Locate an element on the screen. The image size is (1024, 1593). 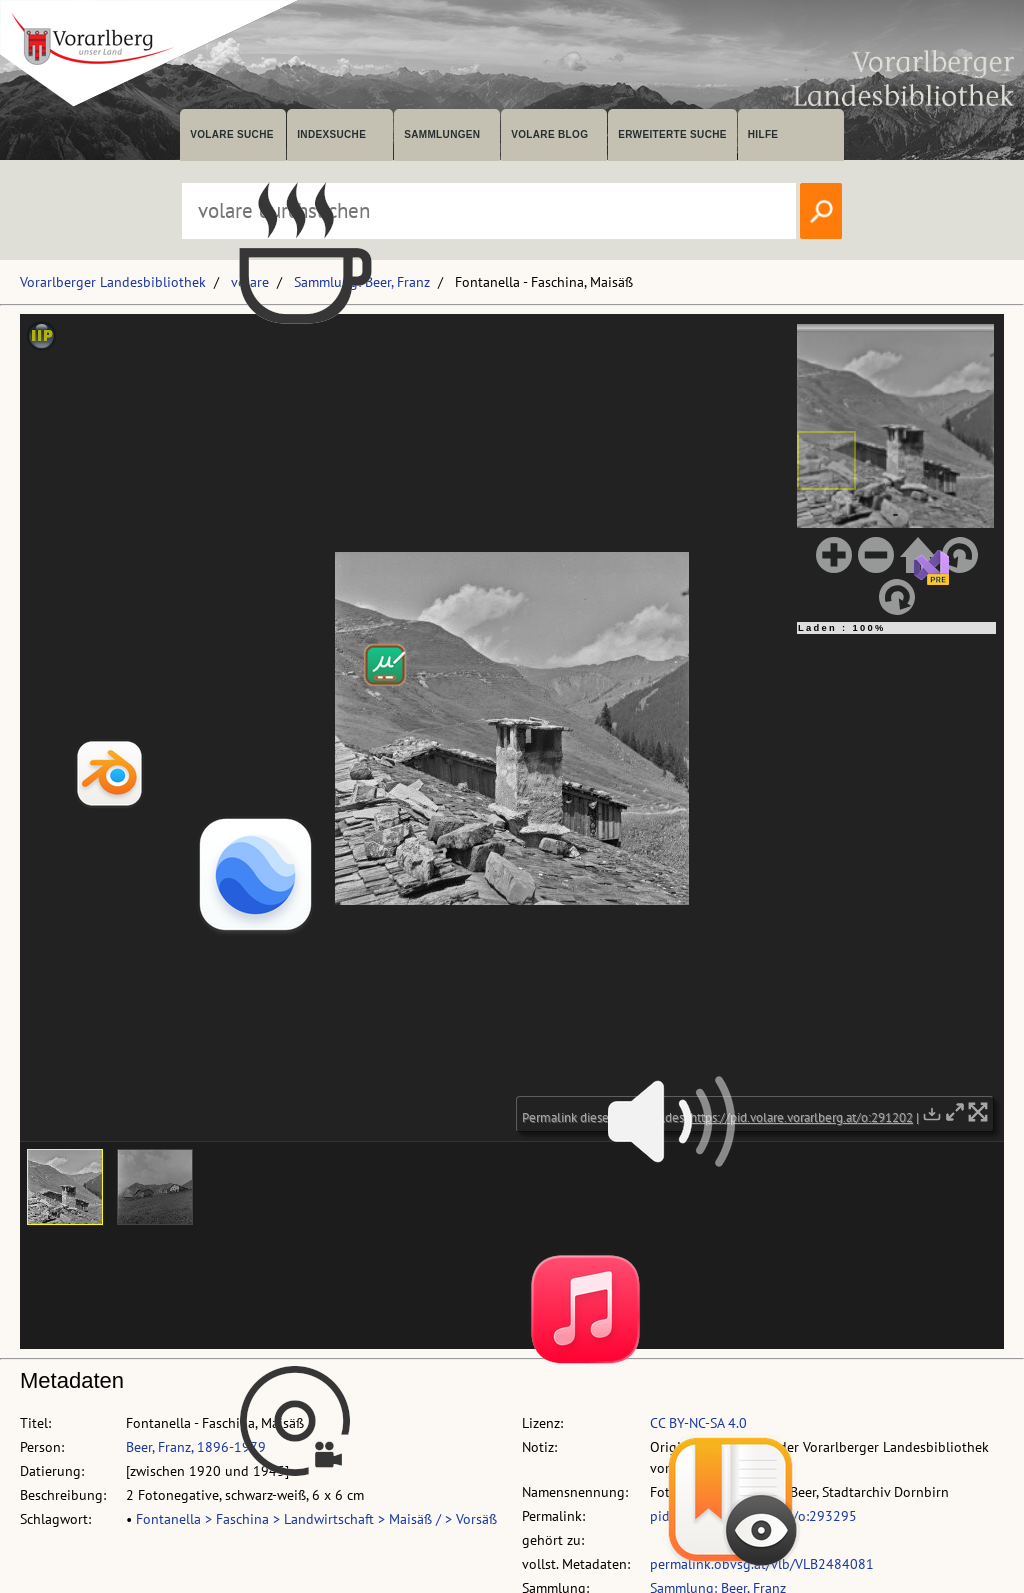
caffeine mode is active, preventing sleep is located at coordinates (305, 257).